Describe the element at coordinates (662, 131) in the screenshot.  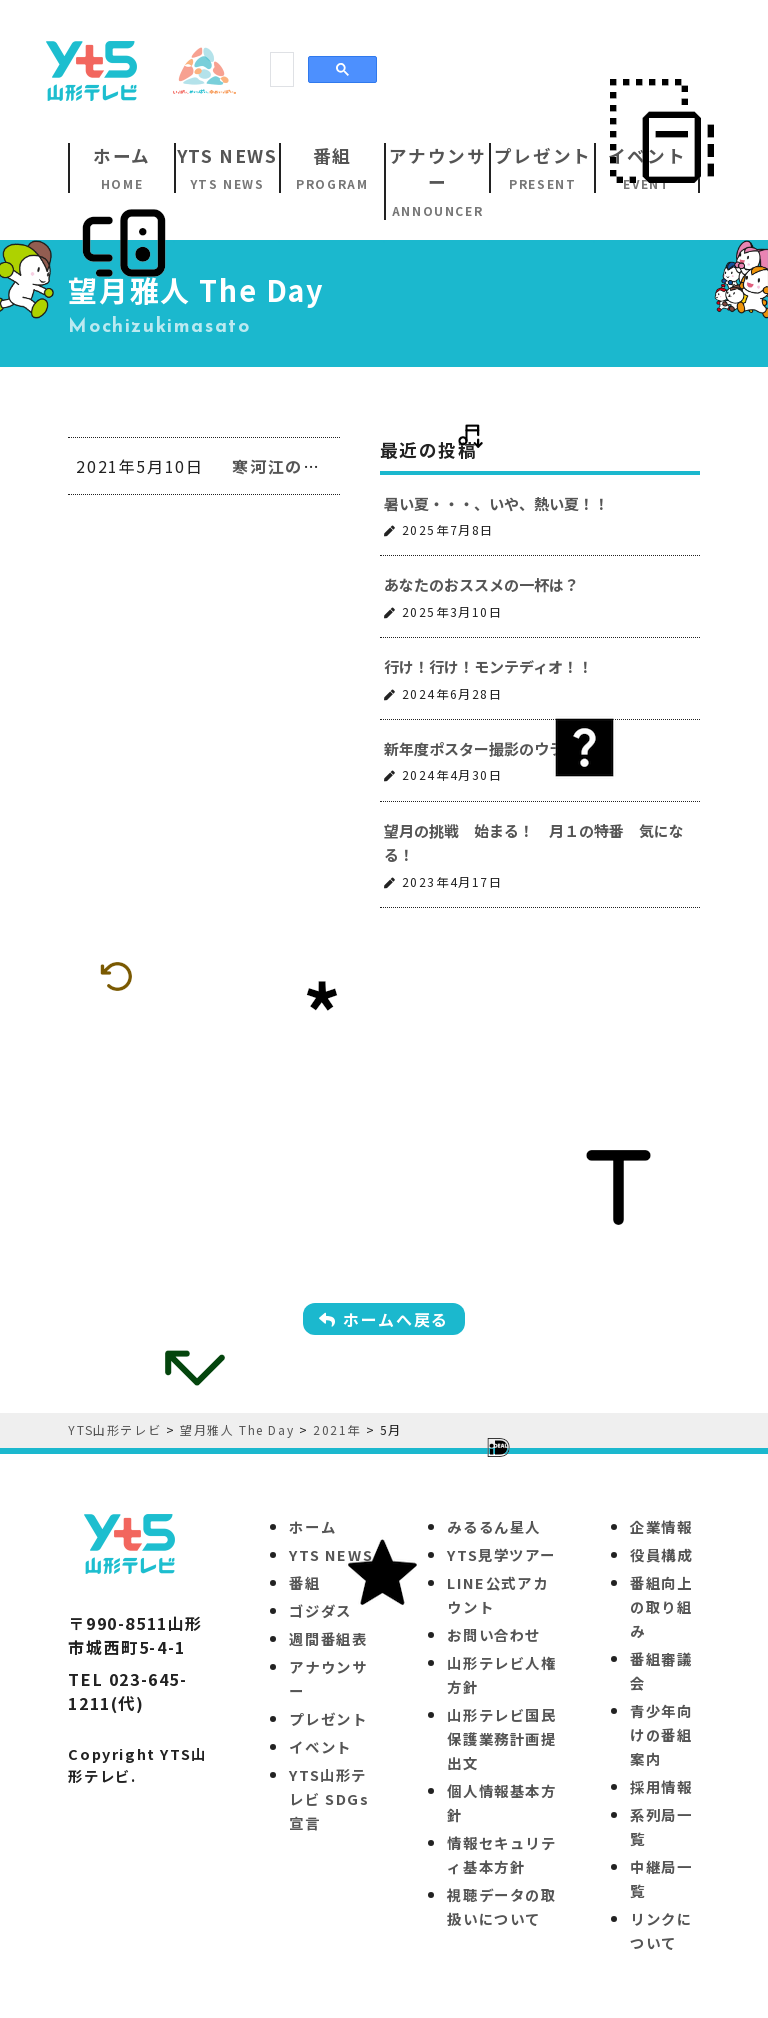
I see `create a new notebook from template` at that location.